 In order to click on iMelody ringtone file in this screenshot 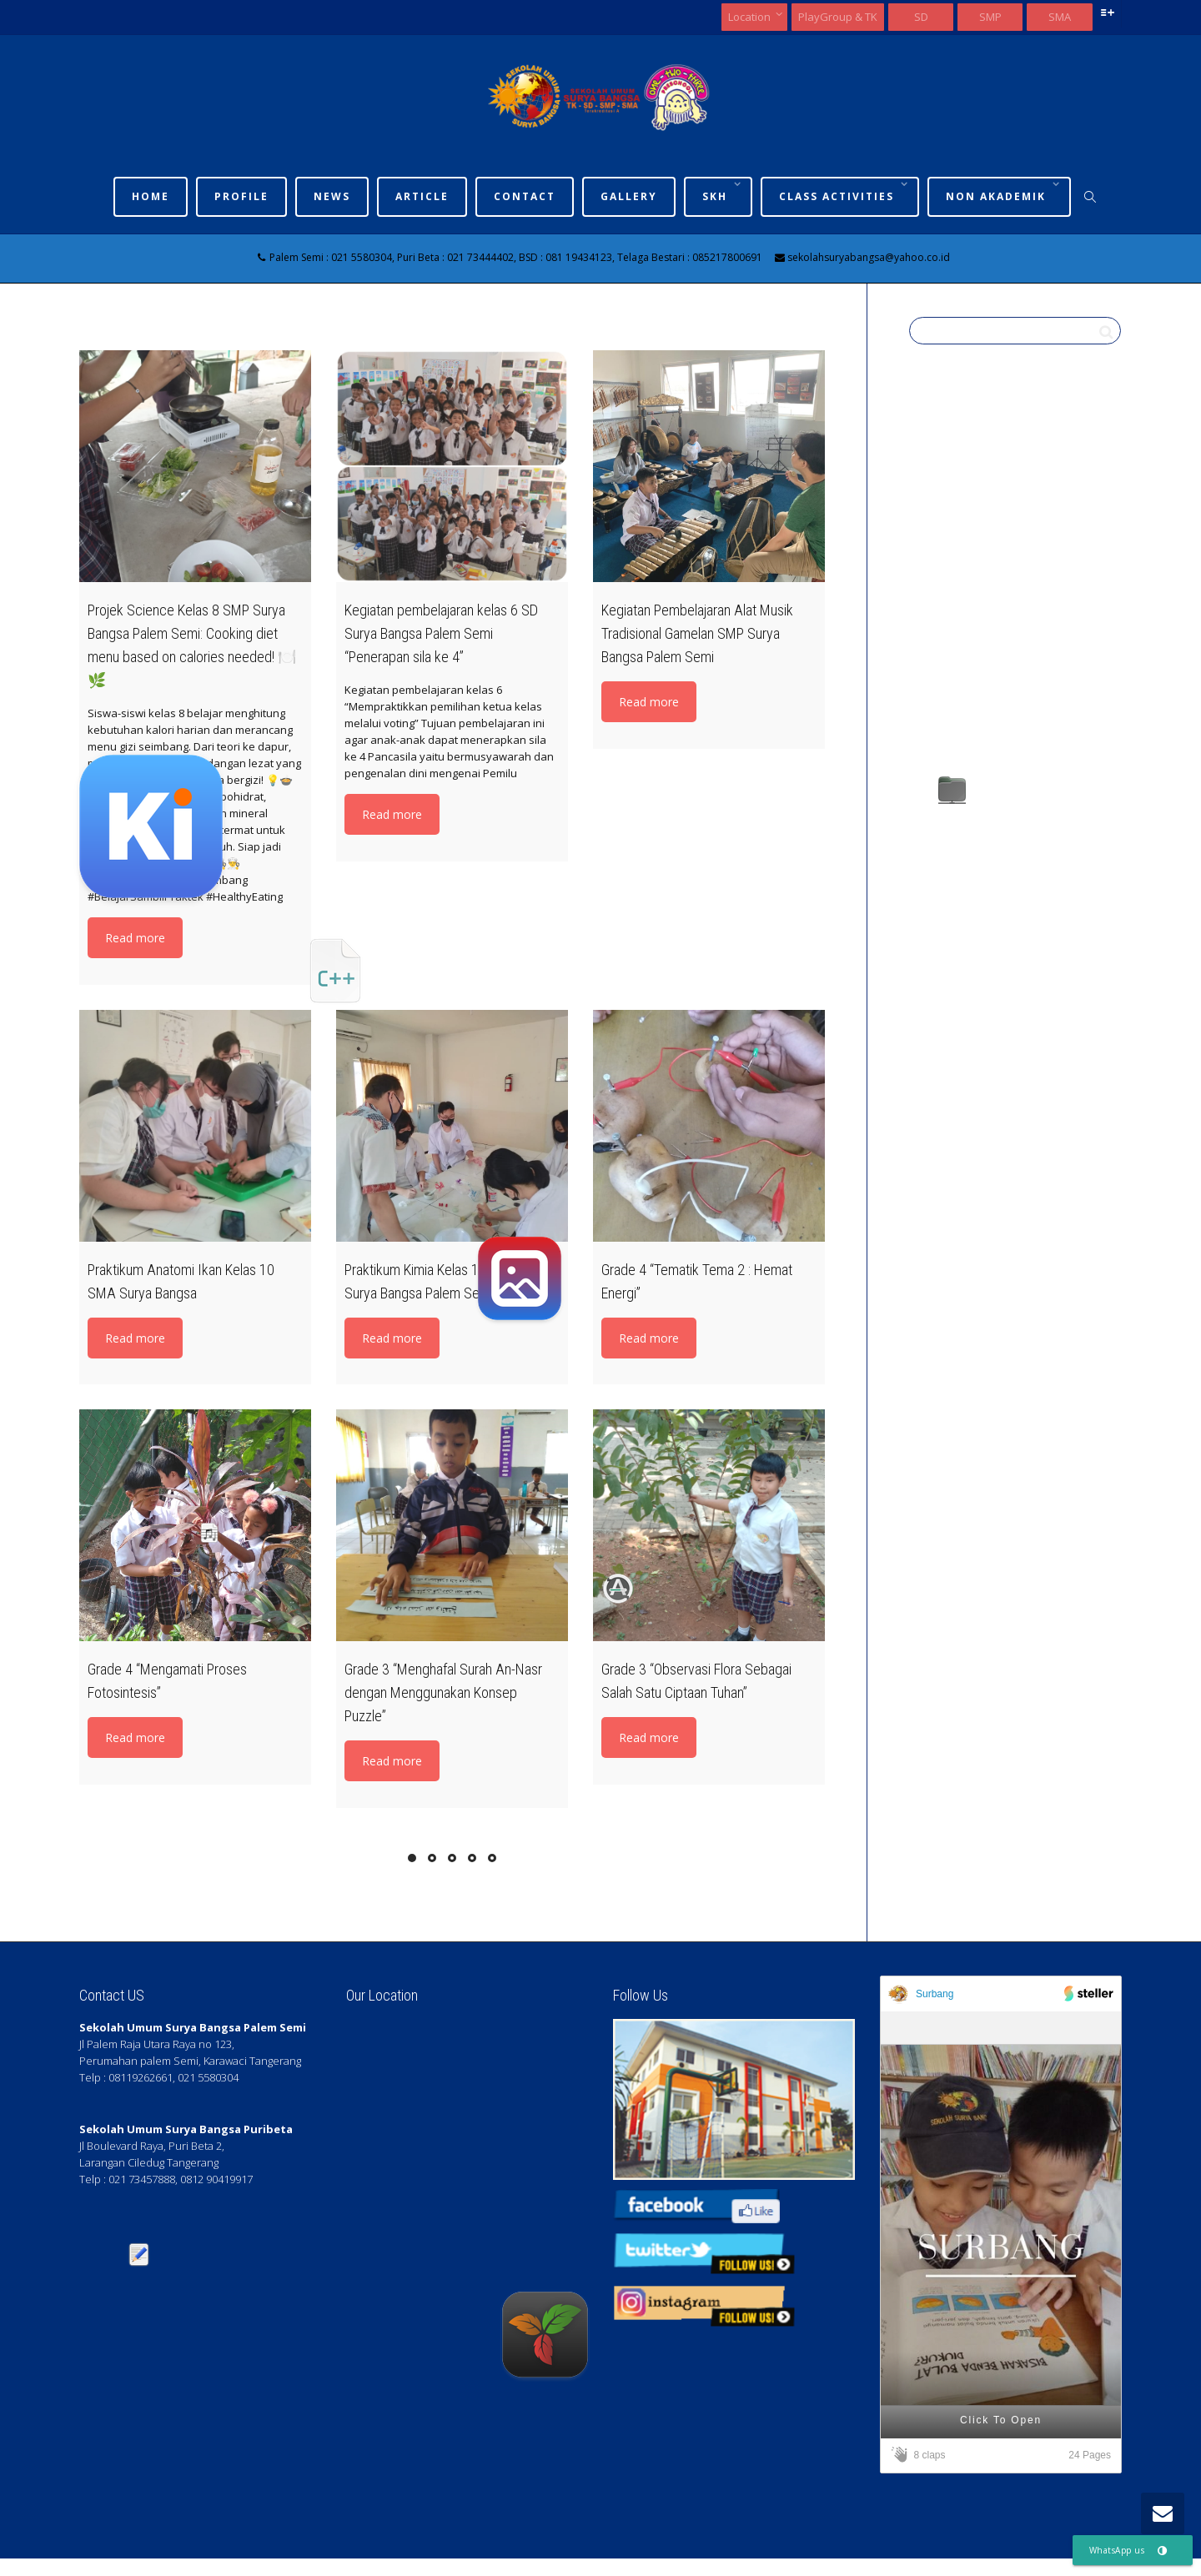, I will do `click(209, 1533)`.